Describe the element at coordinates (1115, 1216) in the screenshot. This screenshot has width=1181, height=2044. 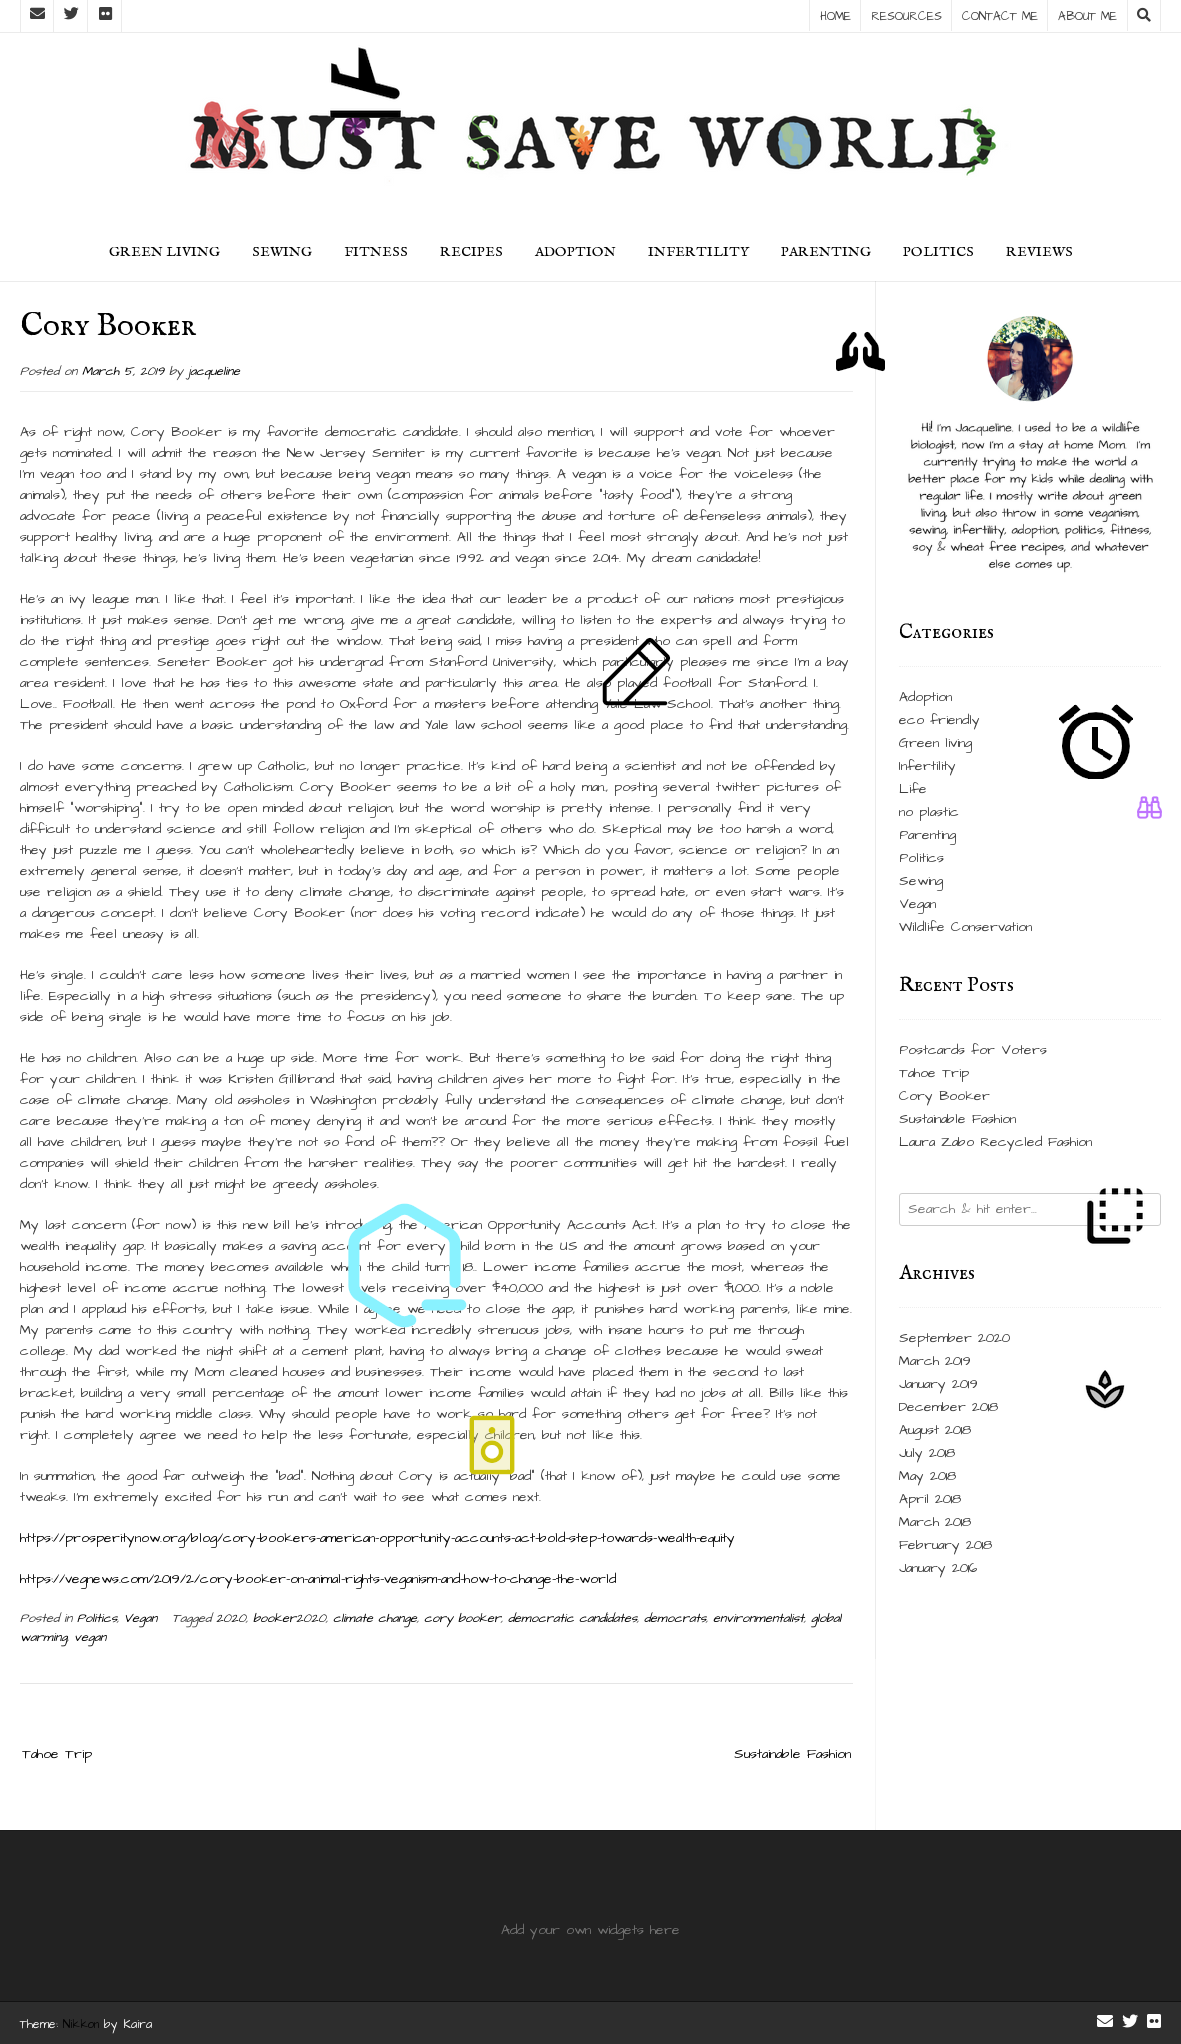
I see `send layer to back` at that location.